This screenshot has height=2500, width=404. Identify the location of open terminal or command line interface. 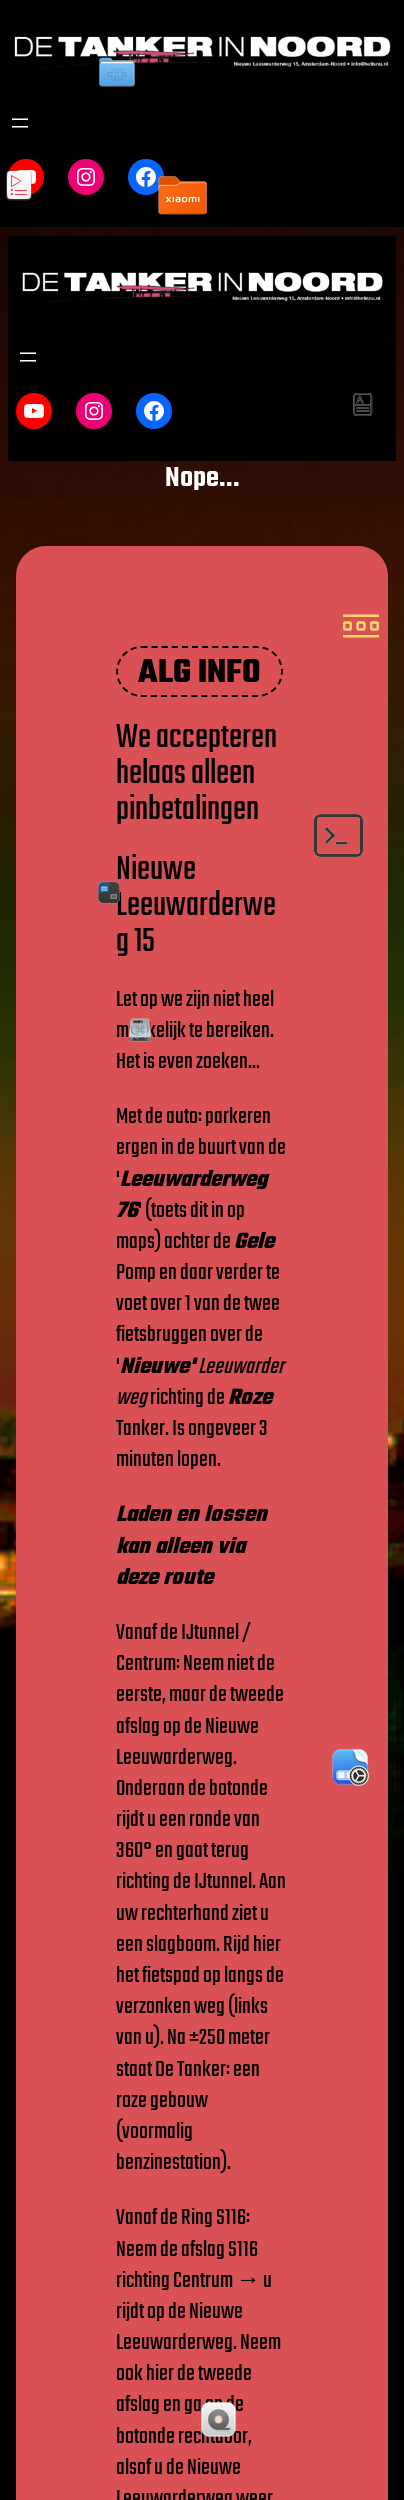
(338, 835).